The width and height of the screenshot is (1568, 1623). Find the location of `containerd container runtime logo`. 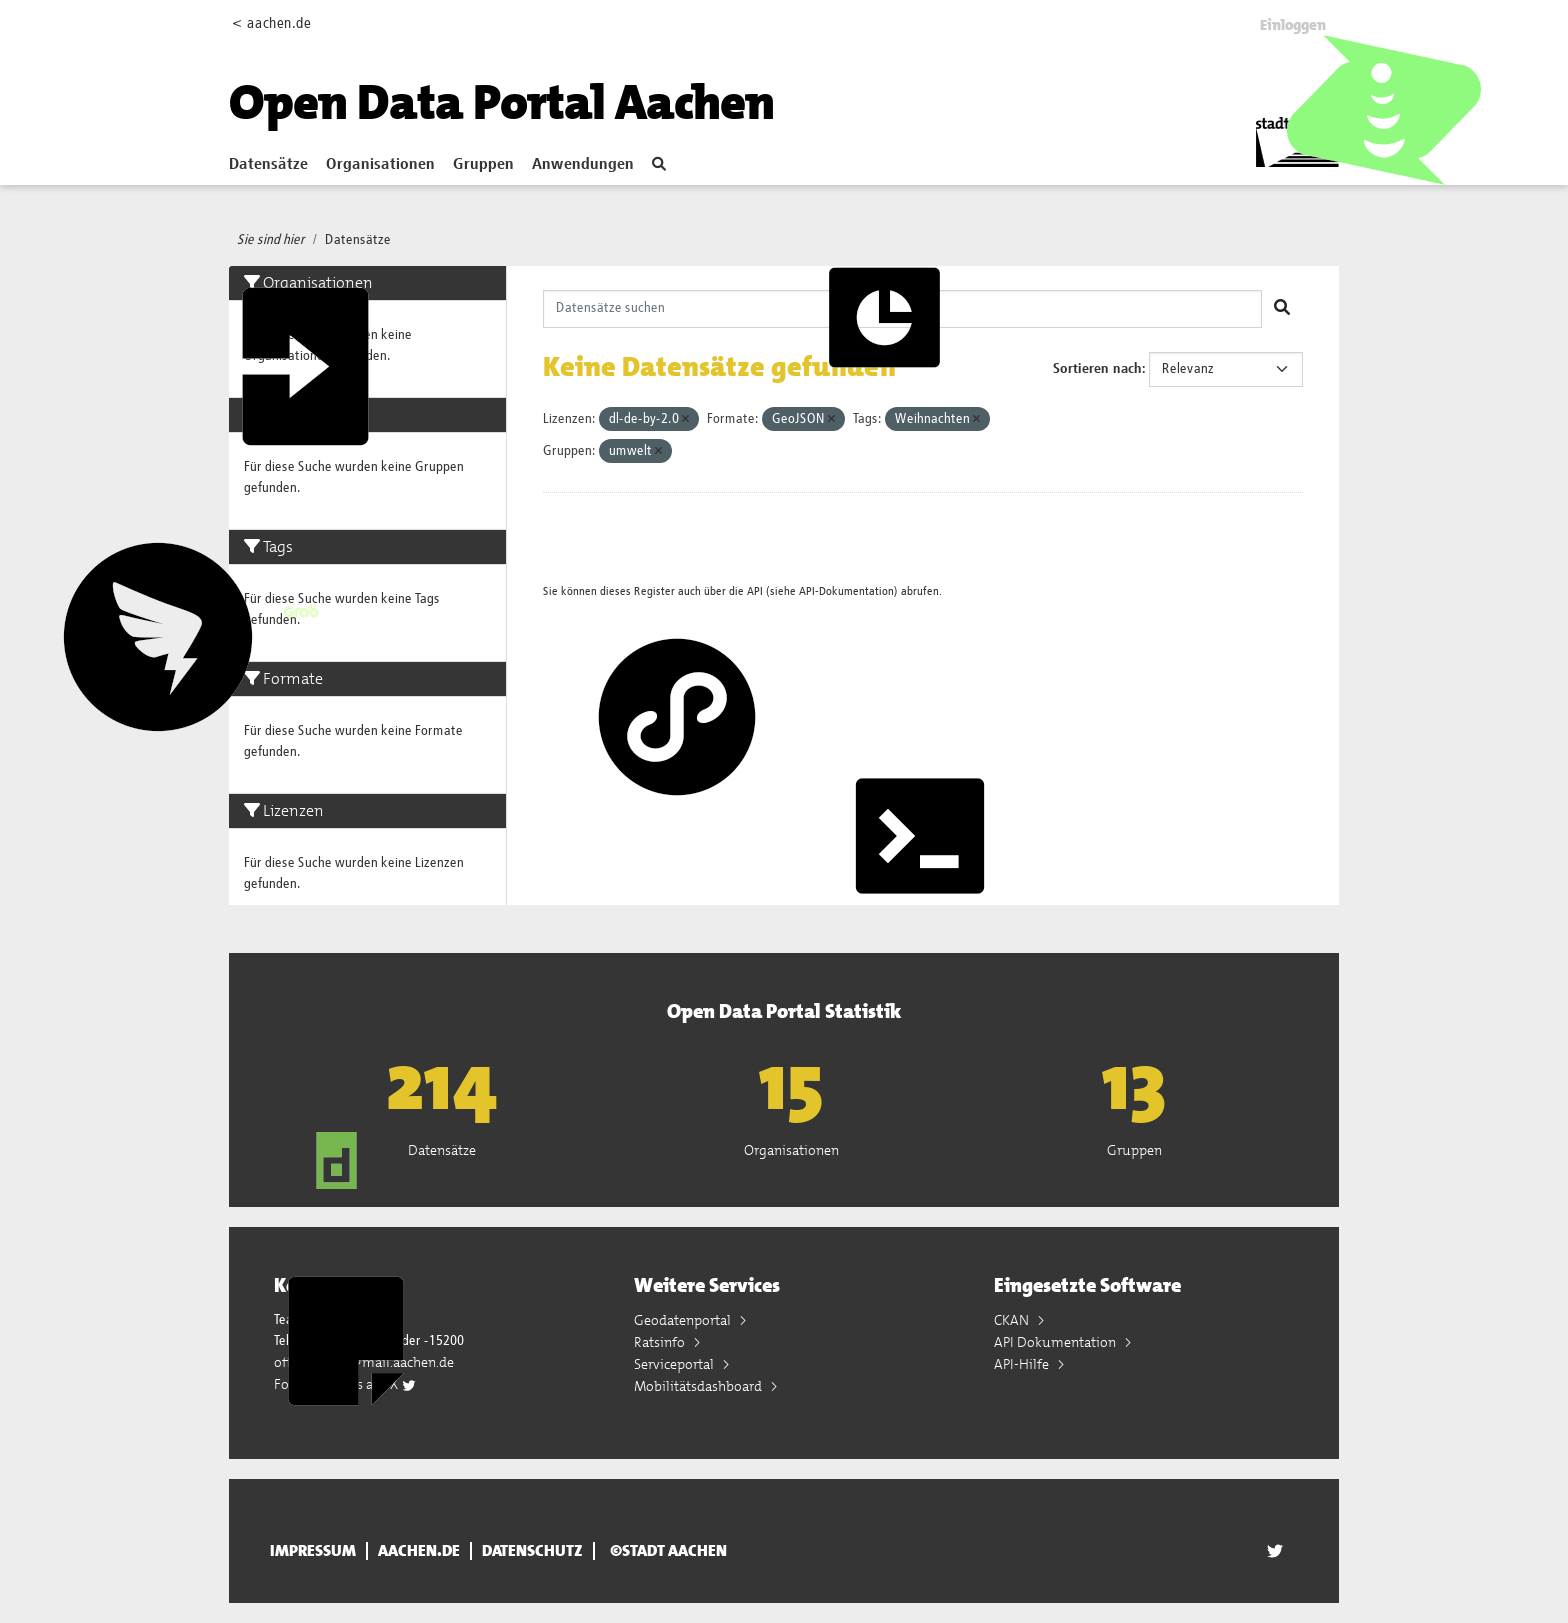

containerd container runtime logo is located at coordinates (336, 1160).